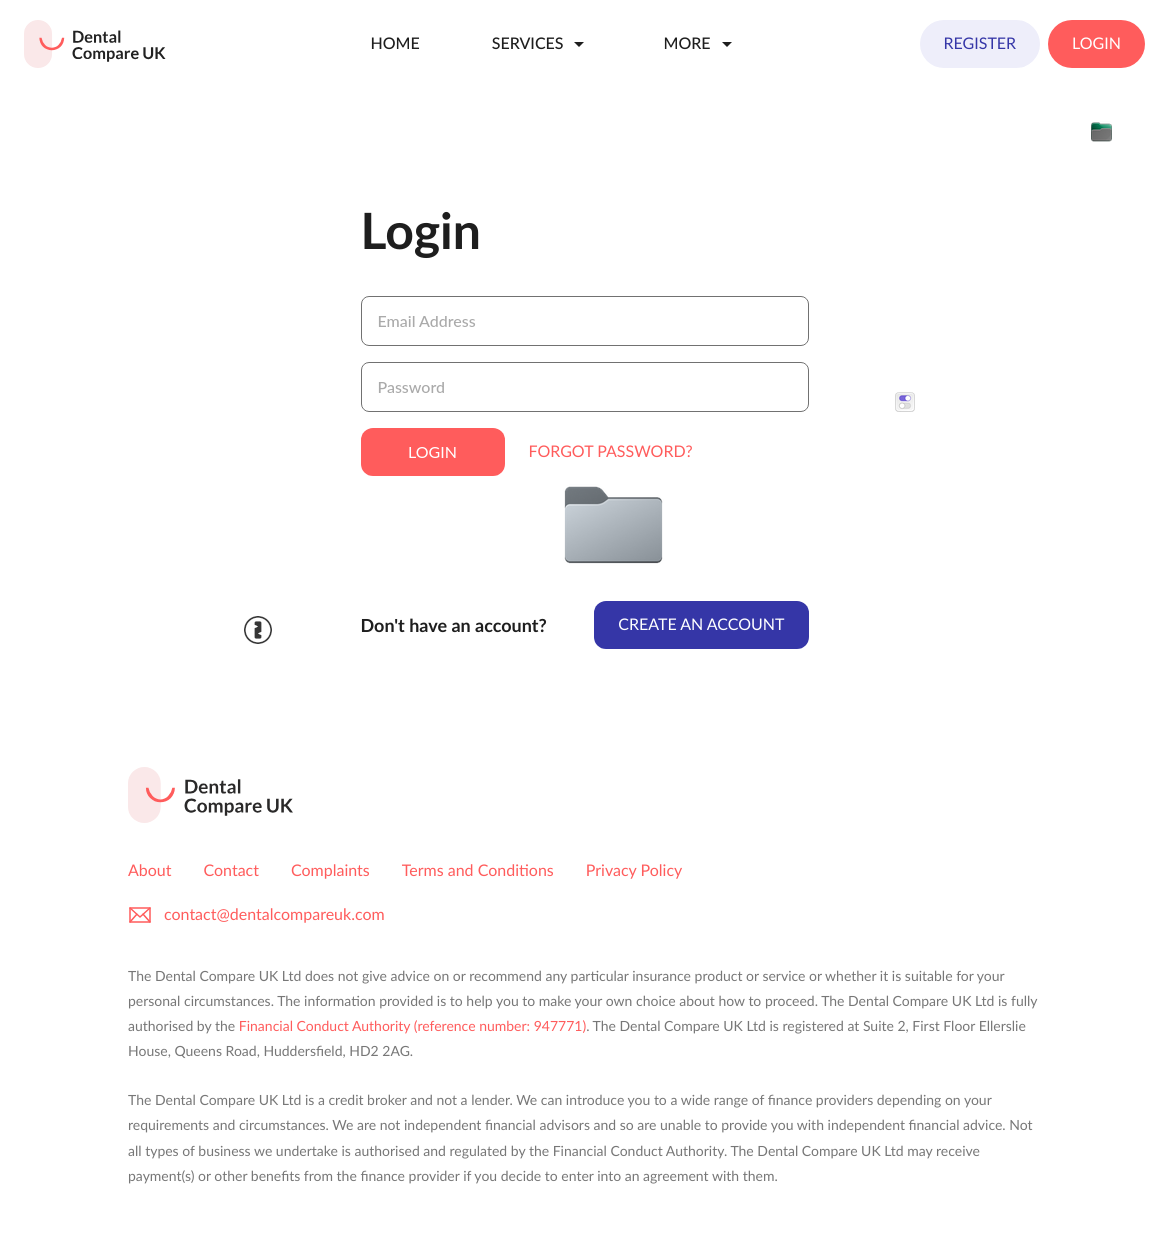 This screenshot has height=1236, width=1169. Describe the element at coordinates (905, 402) in the screenshot. I see `open gnome tweaks to customize system settings` at that location.